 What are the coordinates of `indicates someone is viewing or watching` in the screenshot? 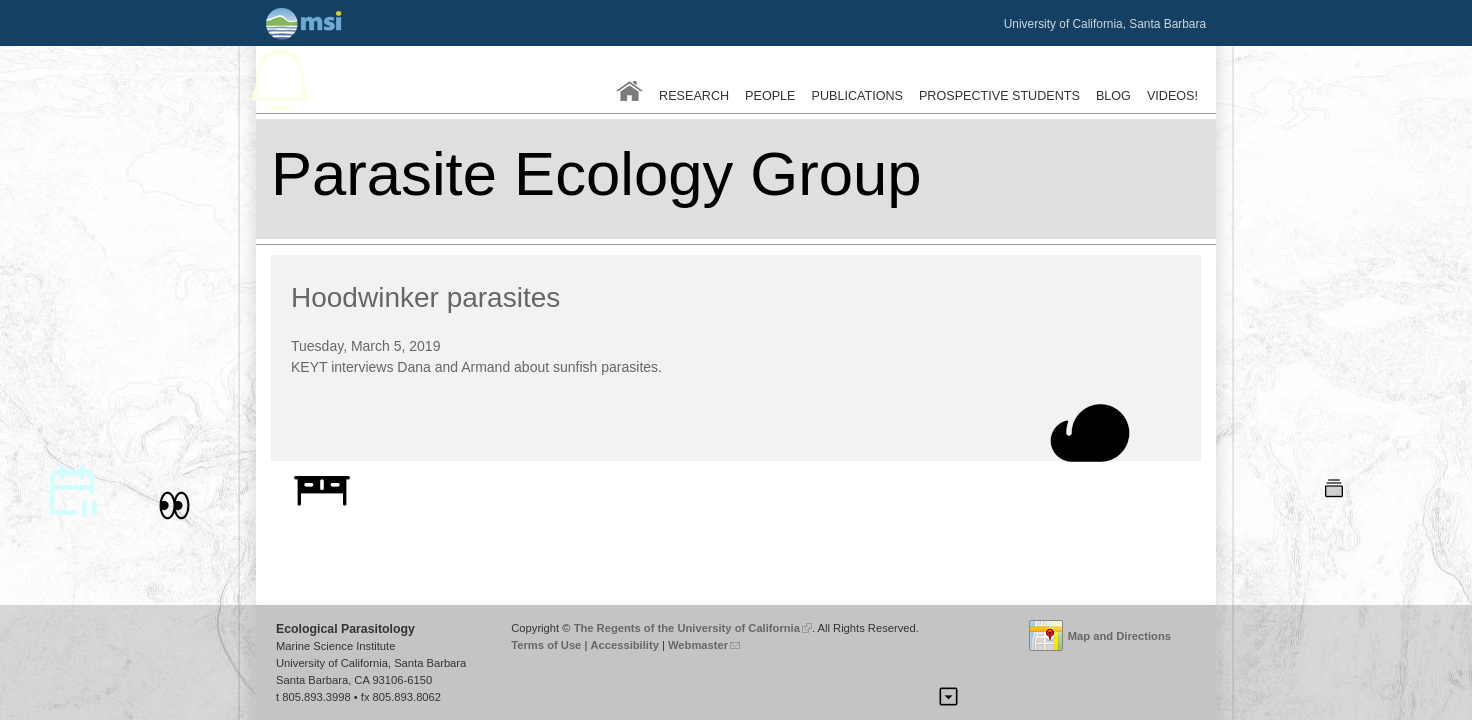 It's located at (174, 505).